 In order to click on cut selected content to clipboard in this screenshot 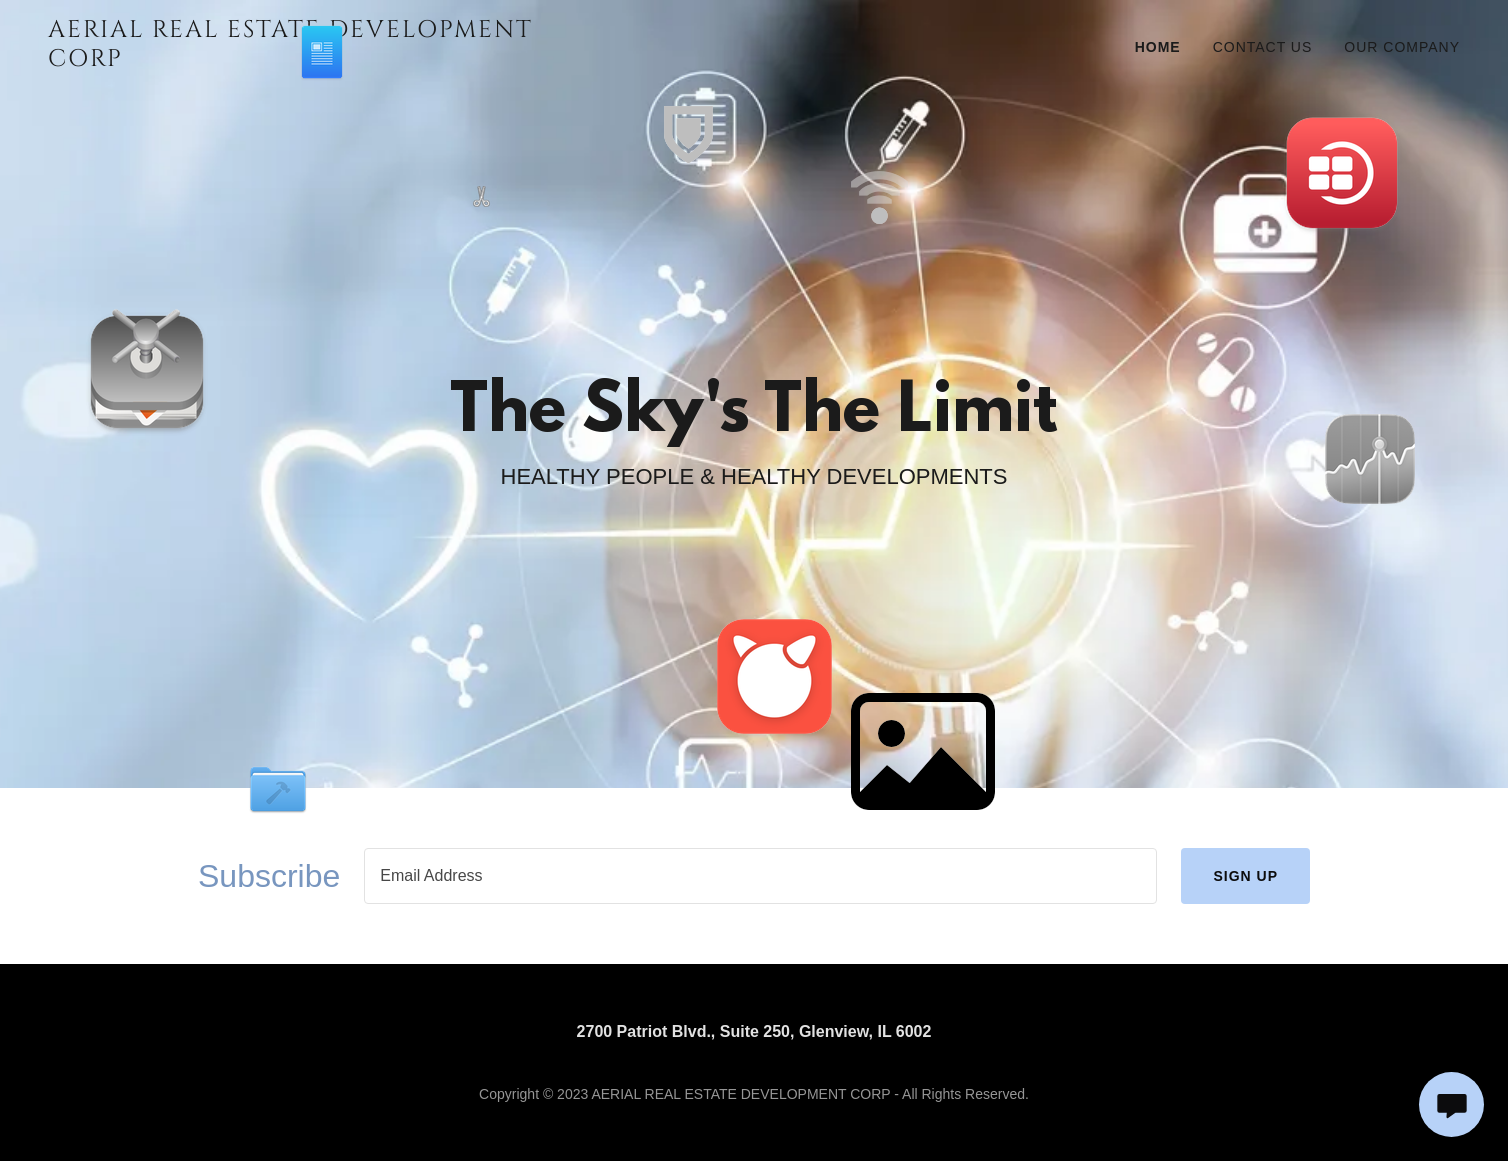, I will do `click(481, 196)`.